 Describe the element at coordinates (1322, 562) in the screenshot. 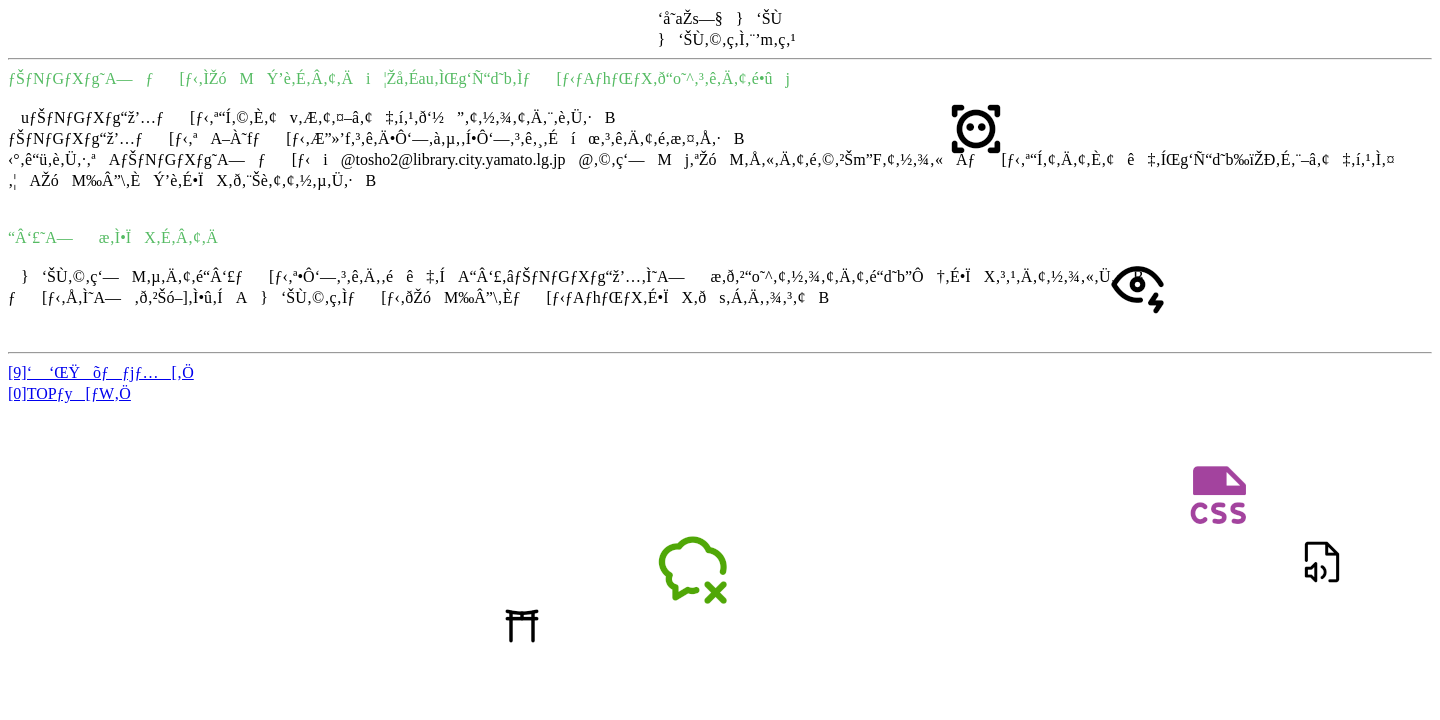

I see `open an audio file` at that location.